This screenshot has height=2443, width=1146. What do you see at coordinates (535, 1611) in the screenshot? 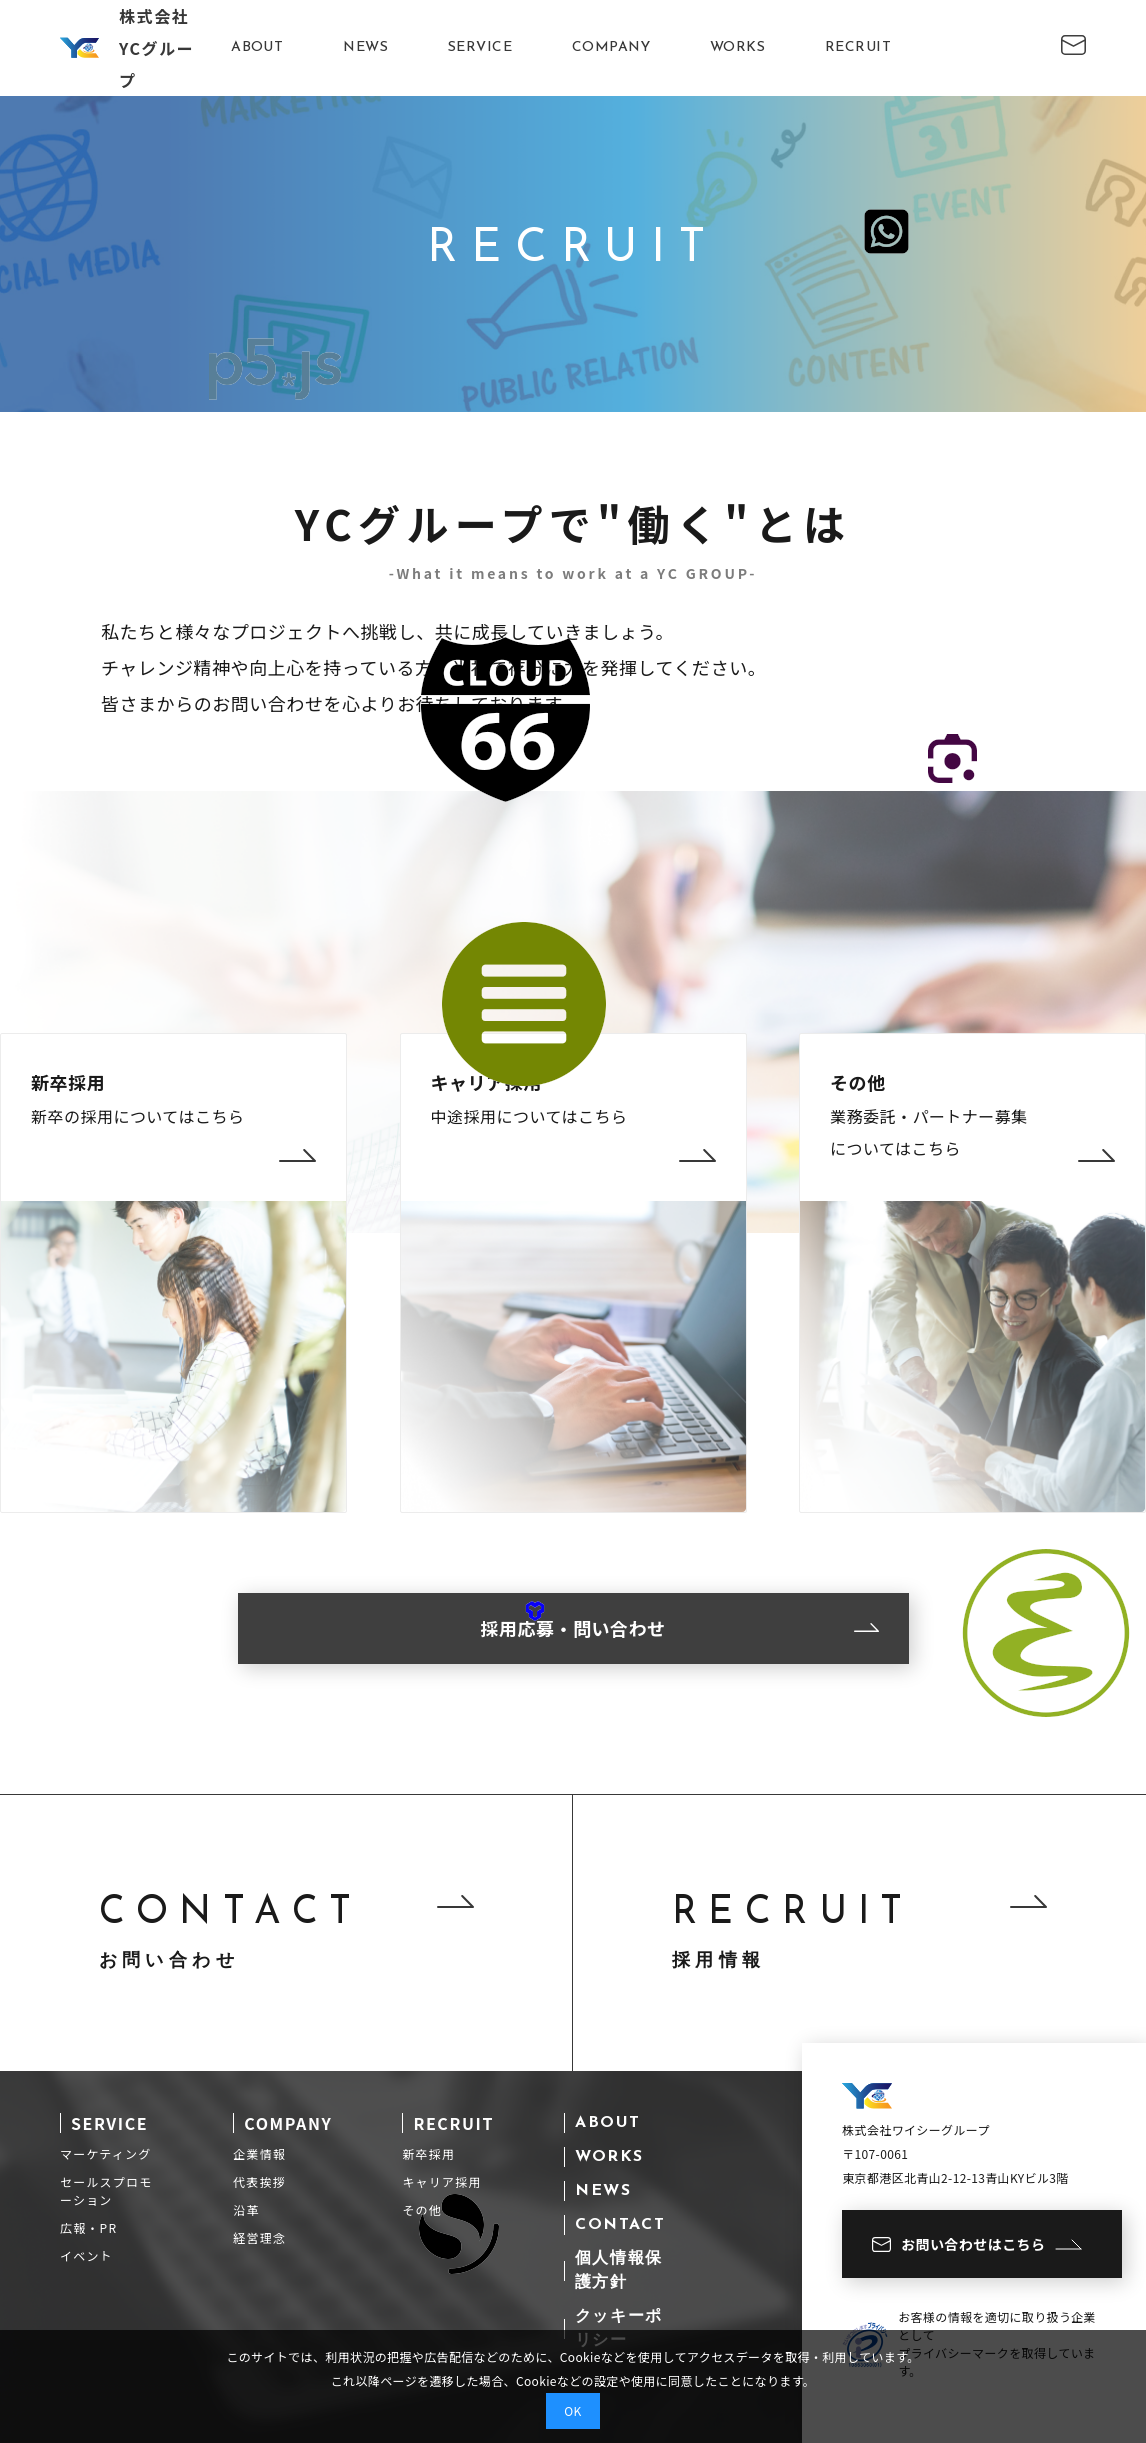
I see `youhodler app or service logo` at bounding box center [535, 1611].